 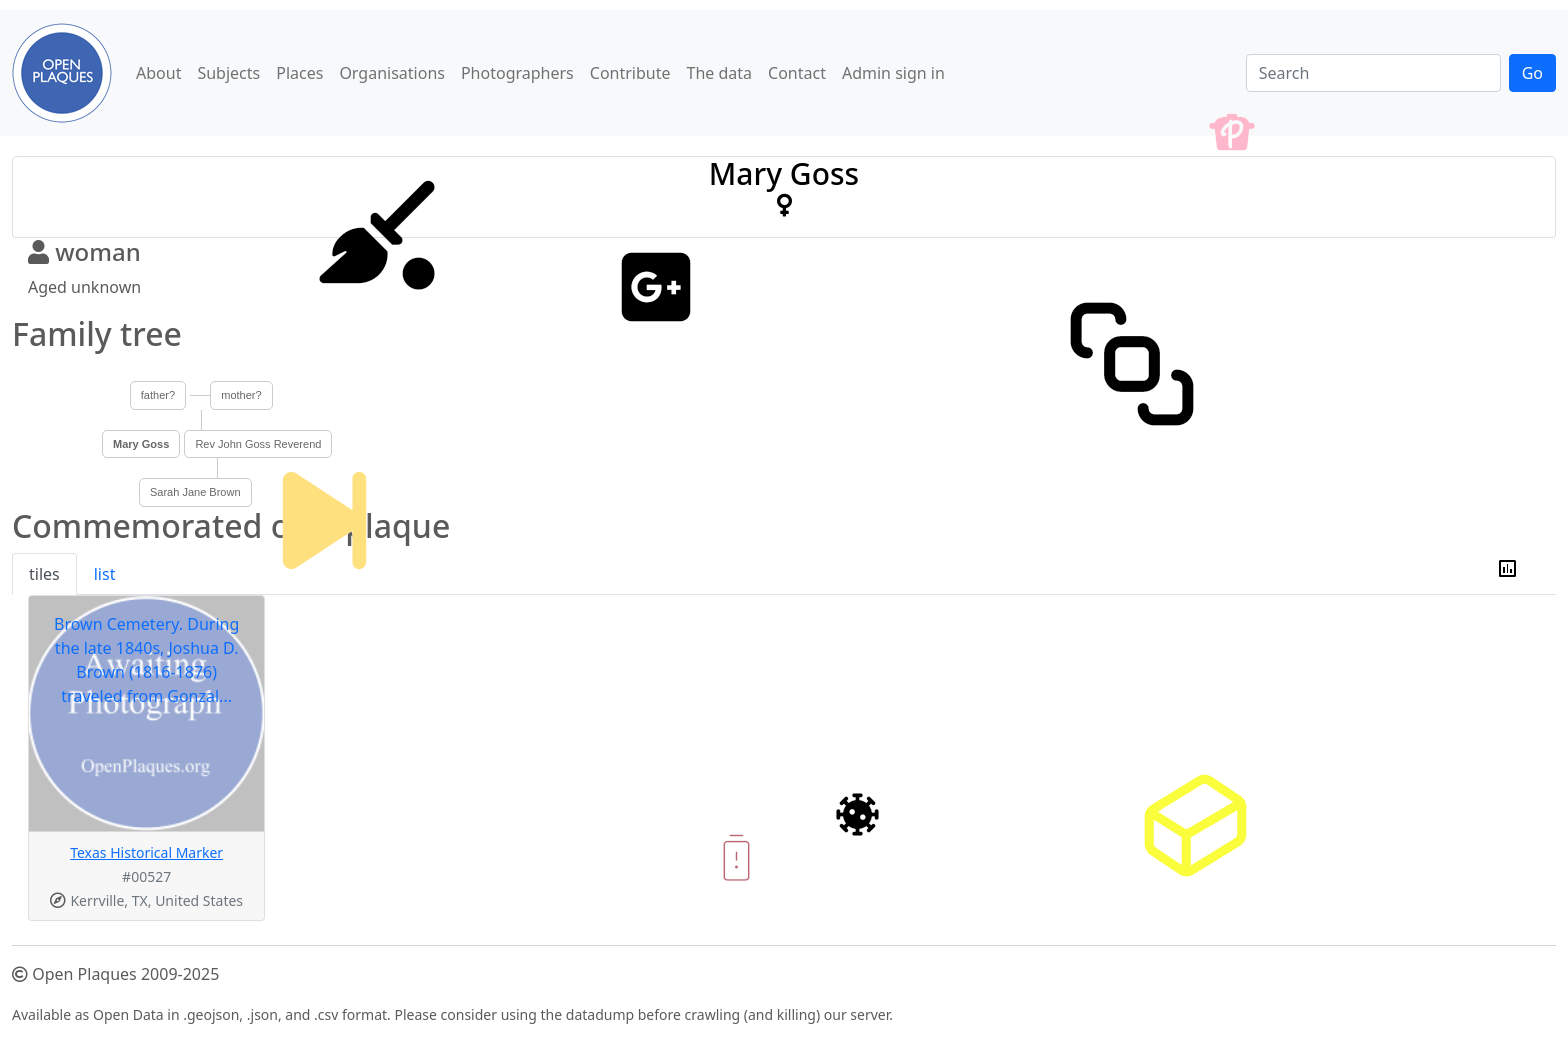 I want to click on insert a chart or graph into a document, so click(x=1507, y=568).